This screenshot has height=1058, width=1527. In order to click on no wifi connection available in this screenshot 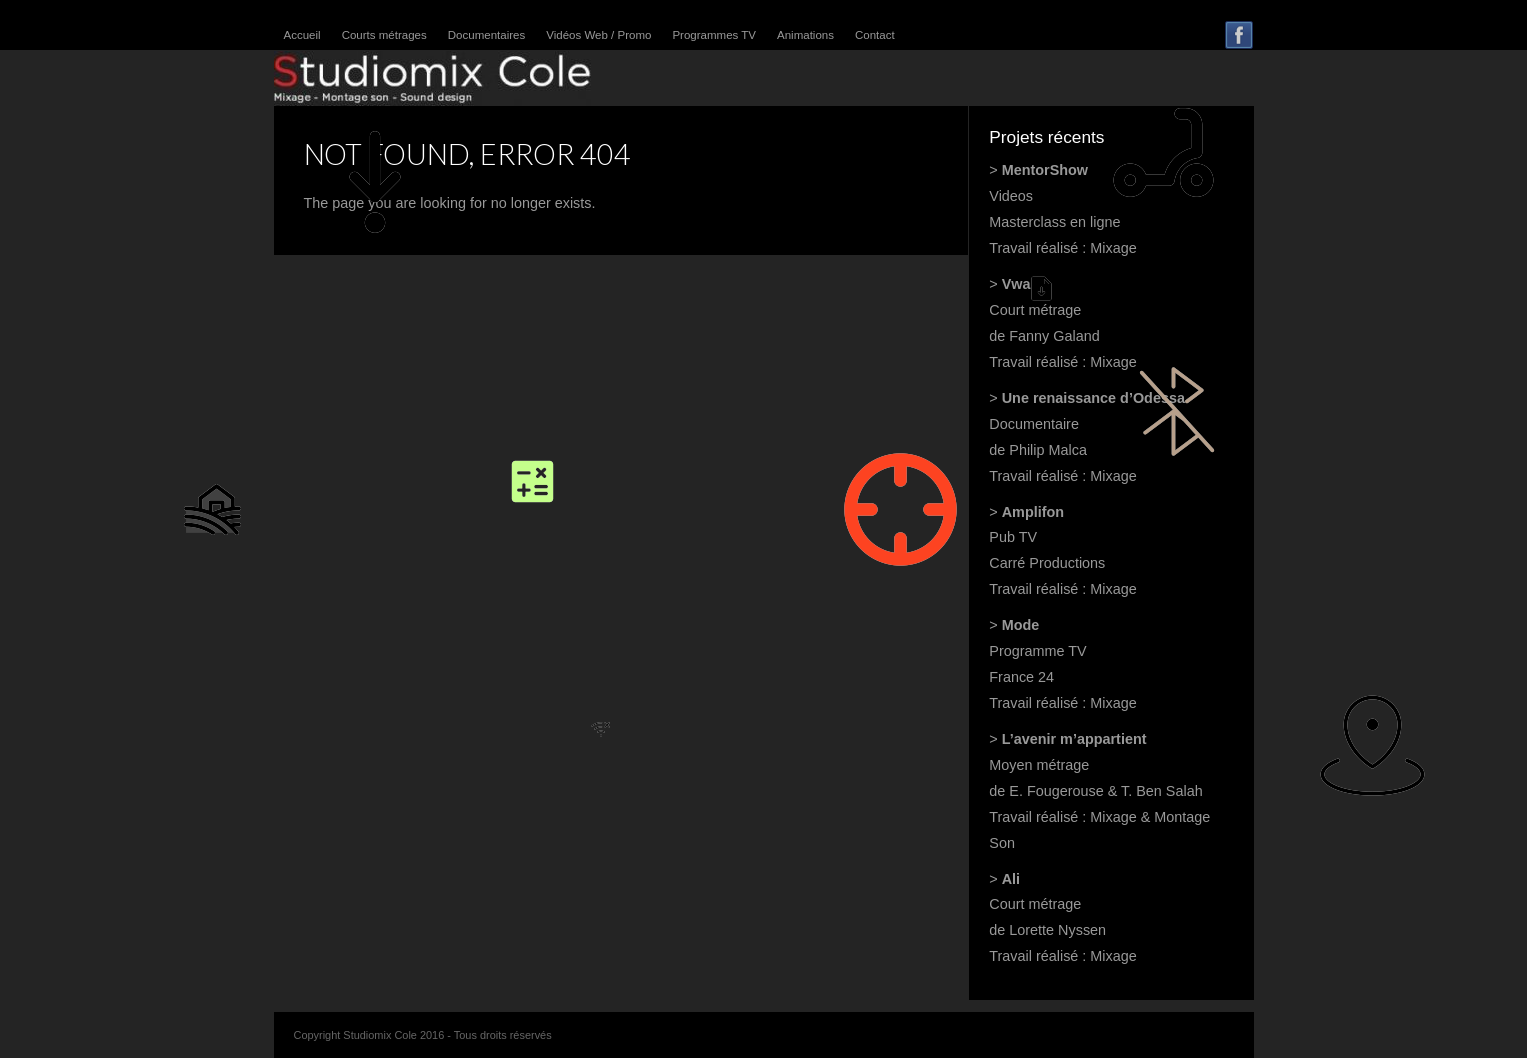, I will do `click(601, 729)`.